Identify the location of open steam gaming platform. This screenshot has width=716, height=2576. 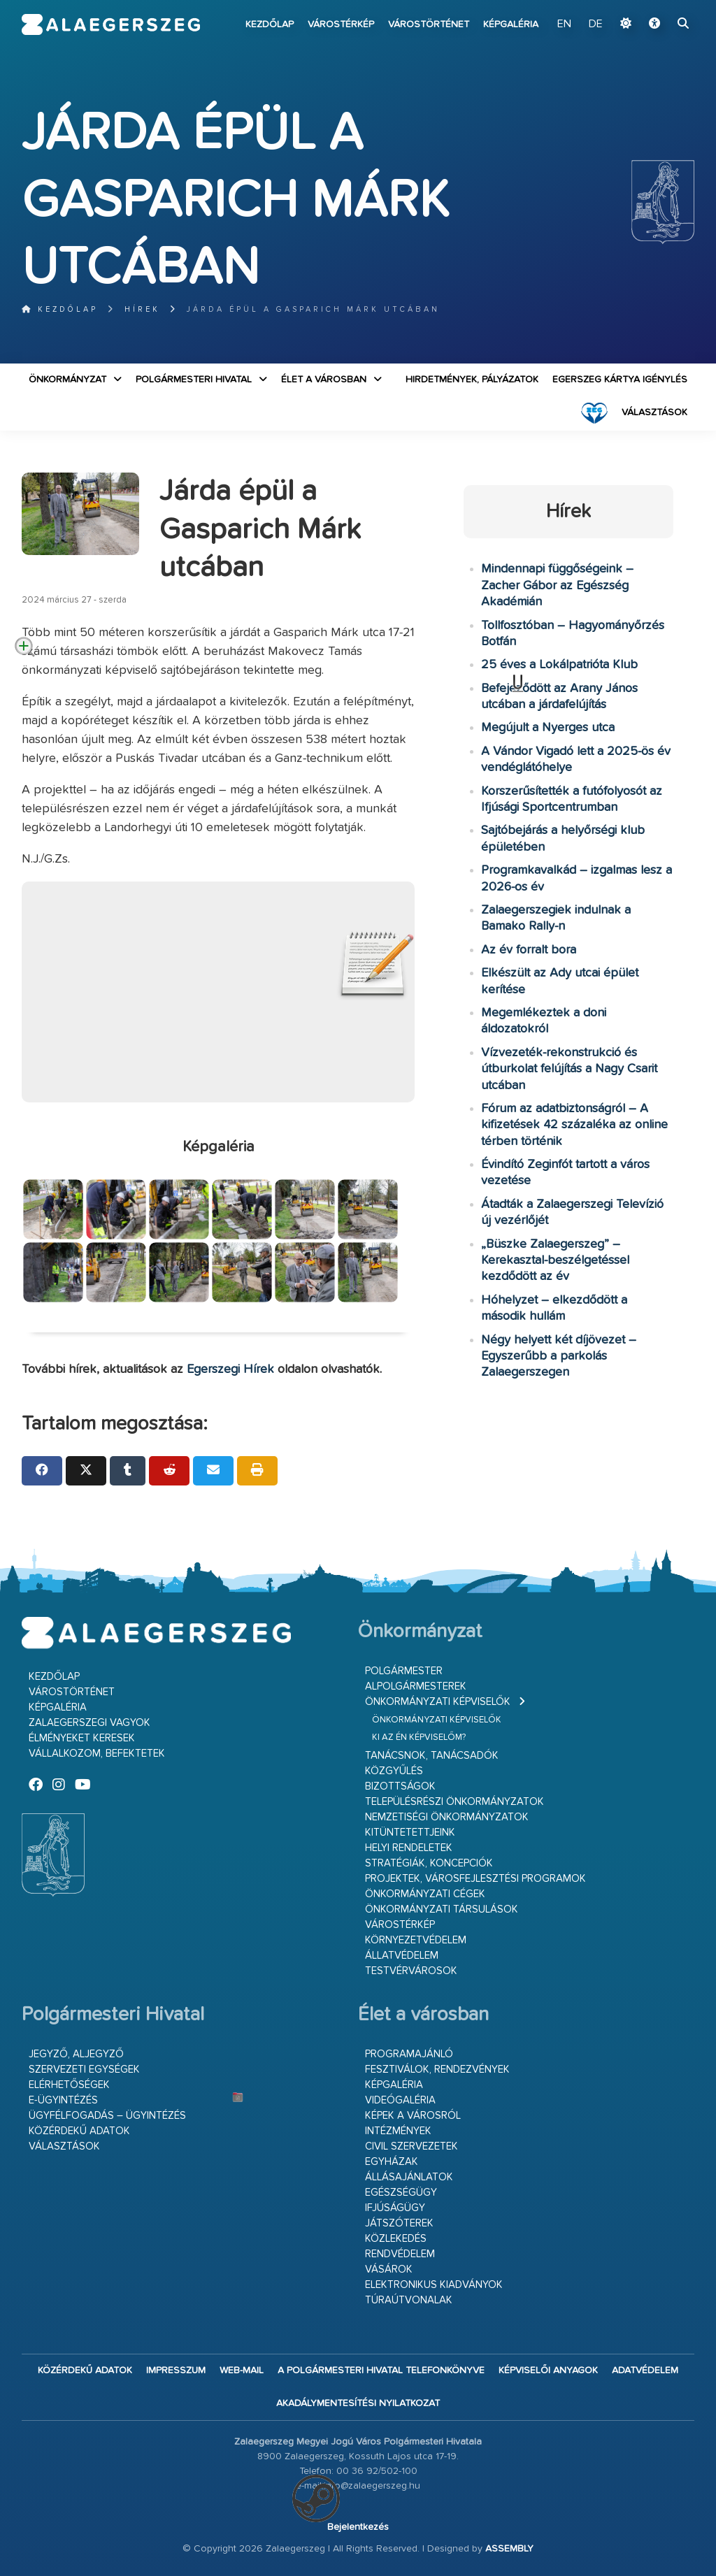
(316, 2498).